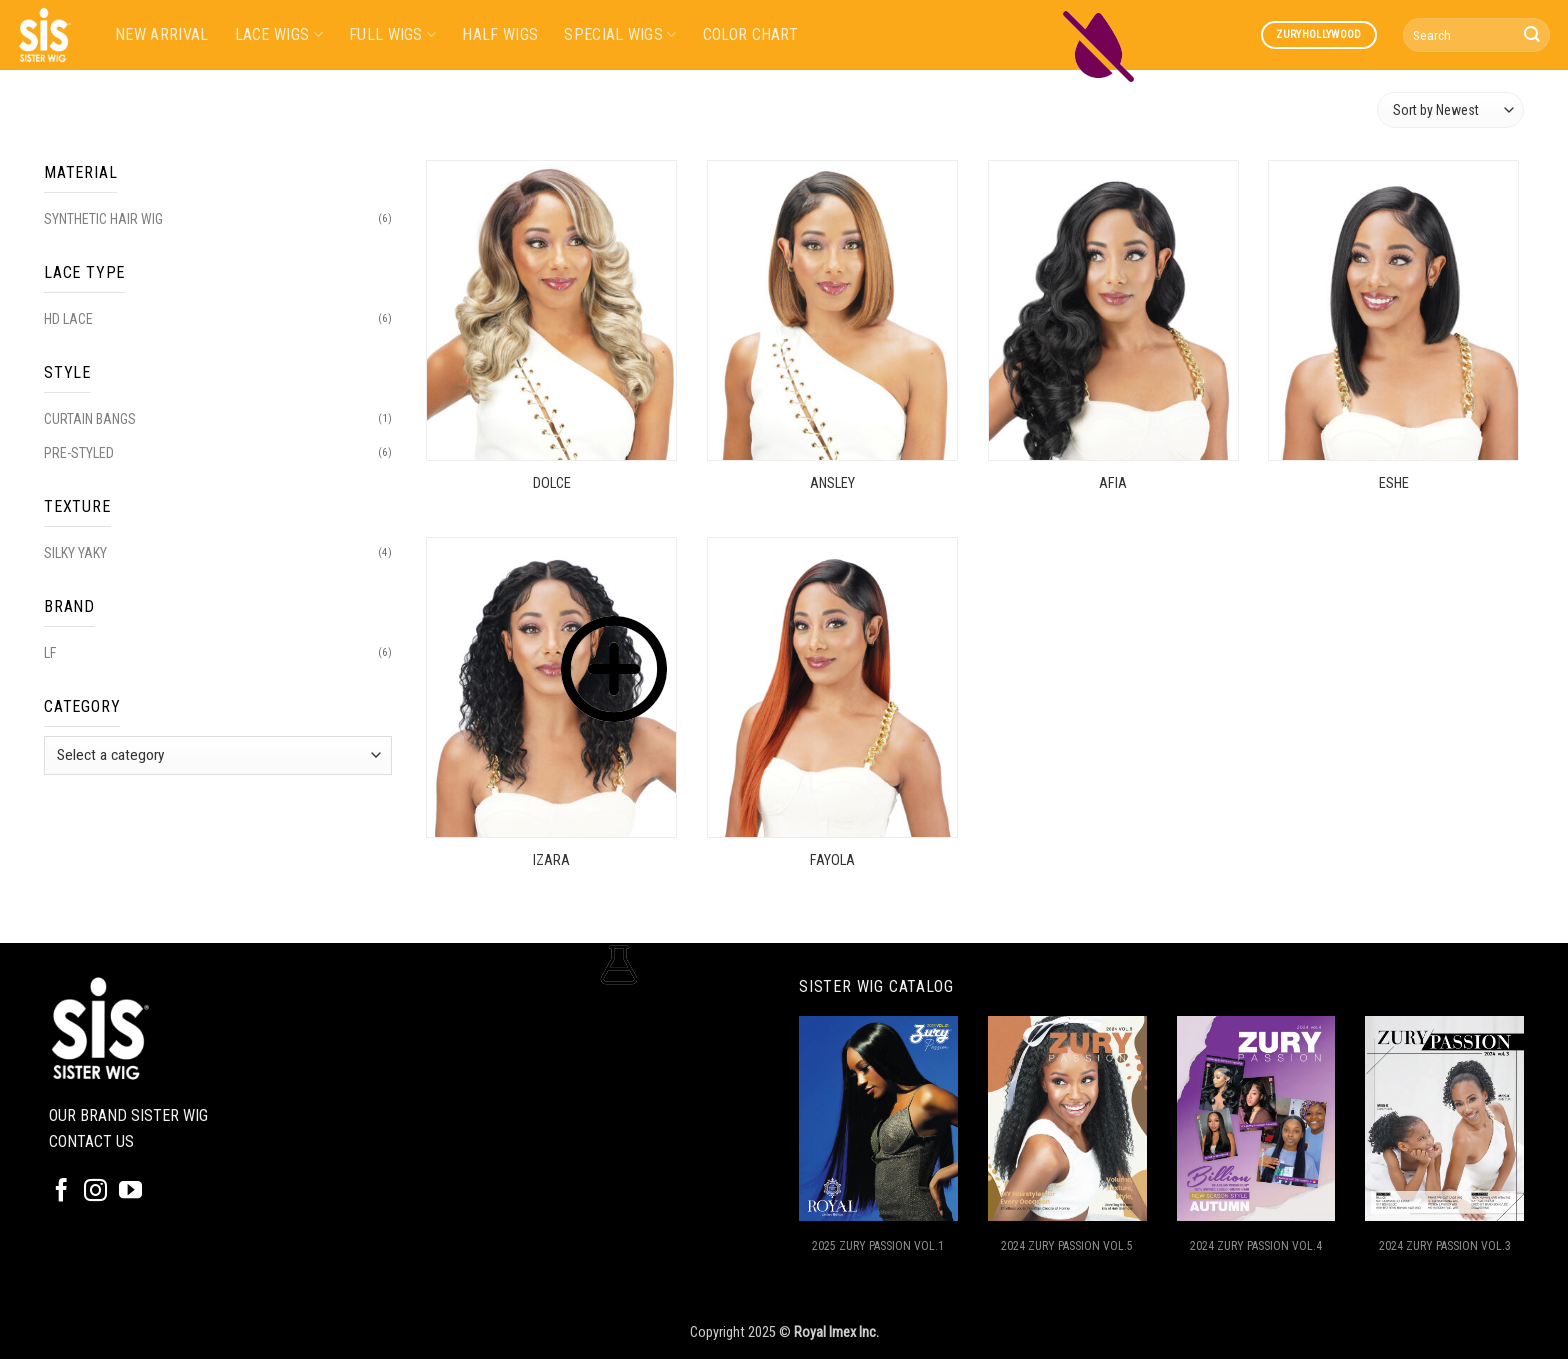 The height and width of the screenshot is (1359, 1568). What do you see at coordinates (614, 669) in the screenshot?
I see `add a new item` at bounding box center [614, 669].